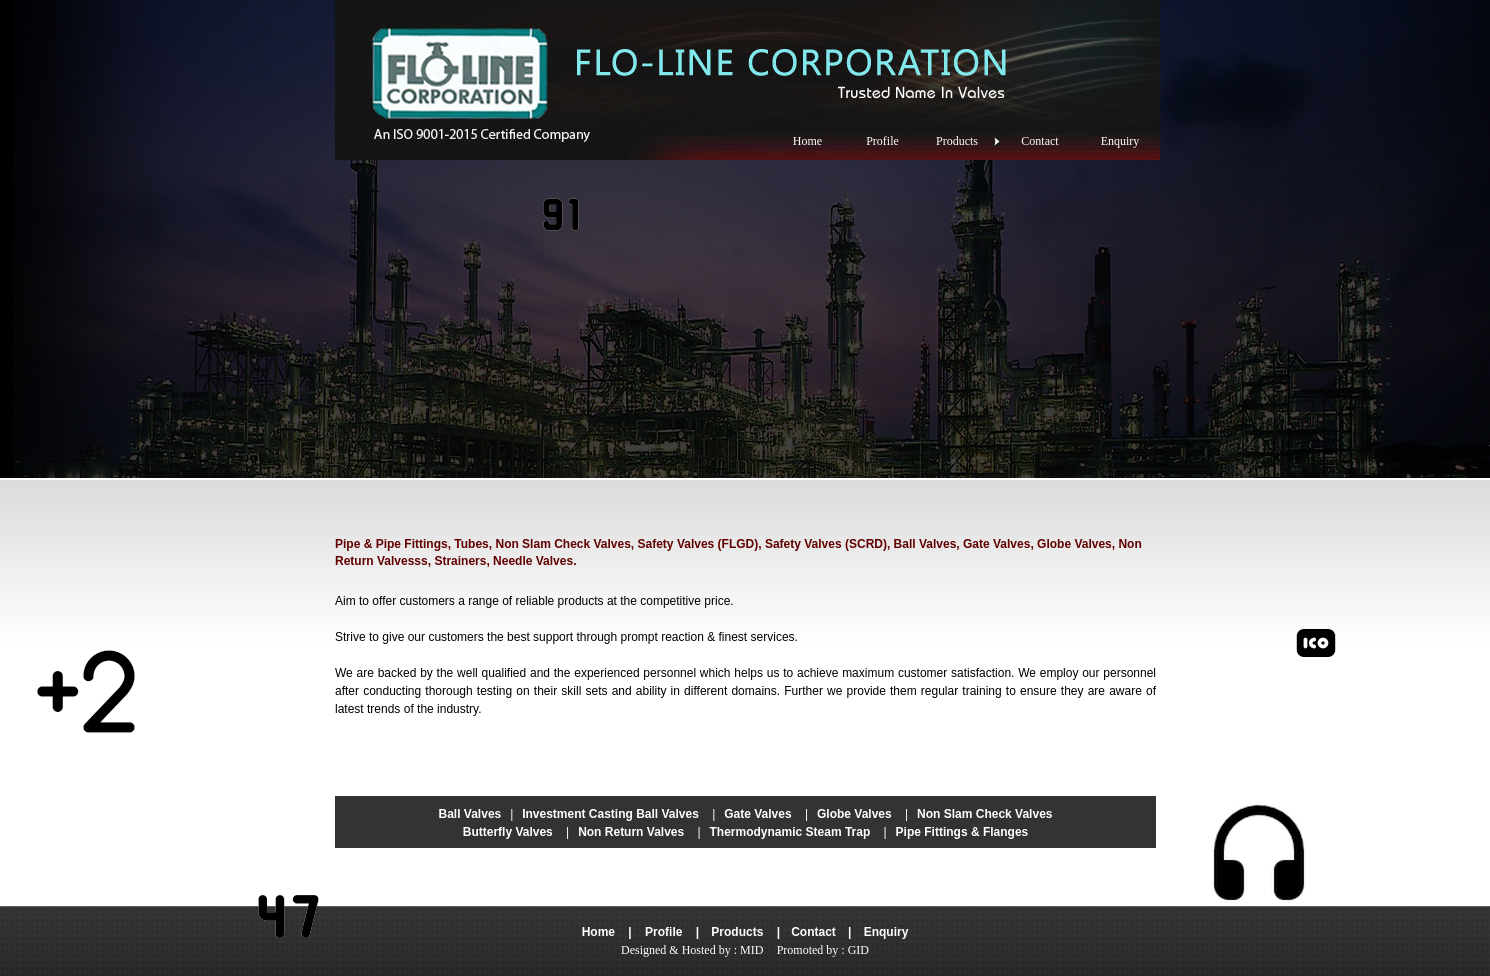  I want to click on indicates item number 47 in a list or sequence, so click(288, 916).